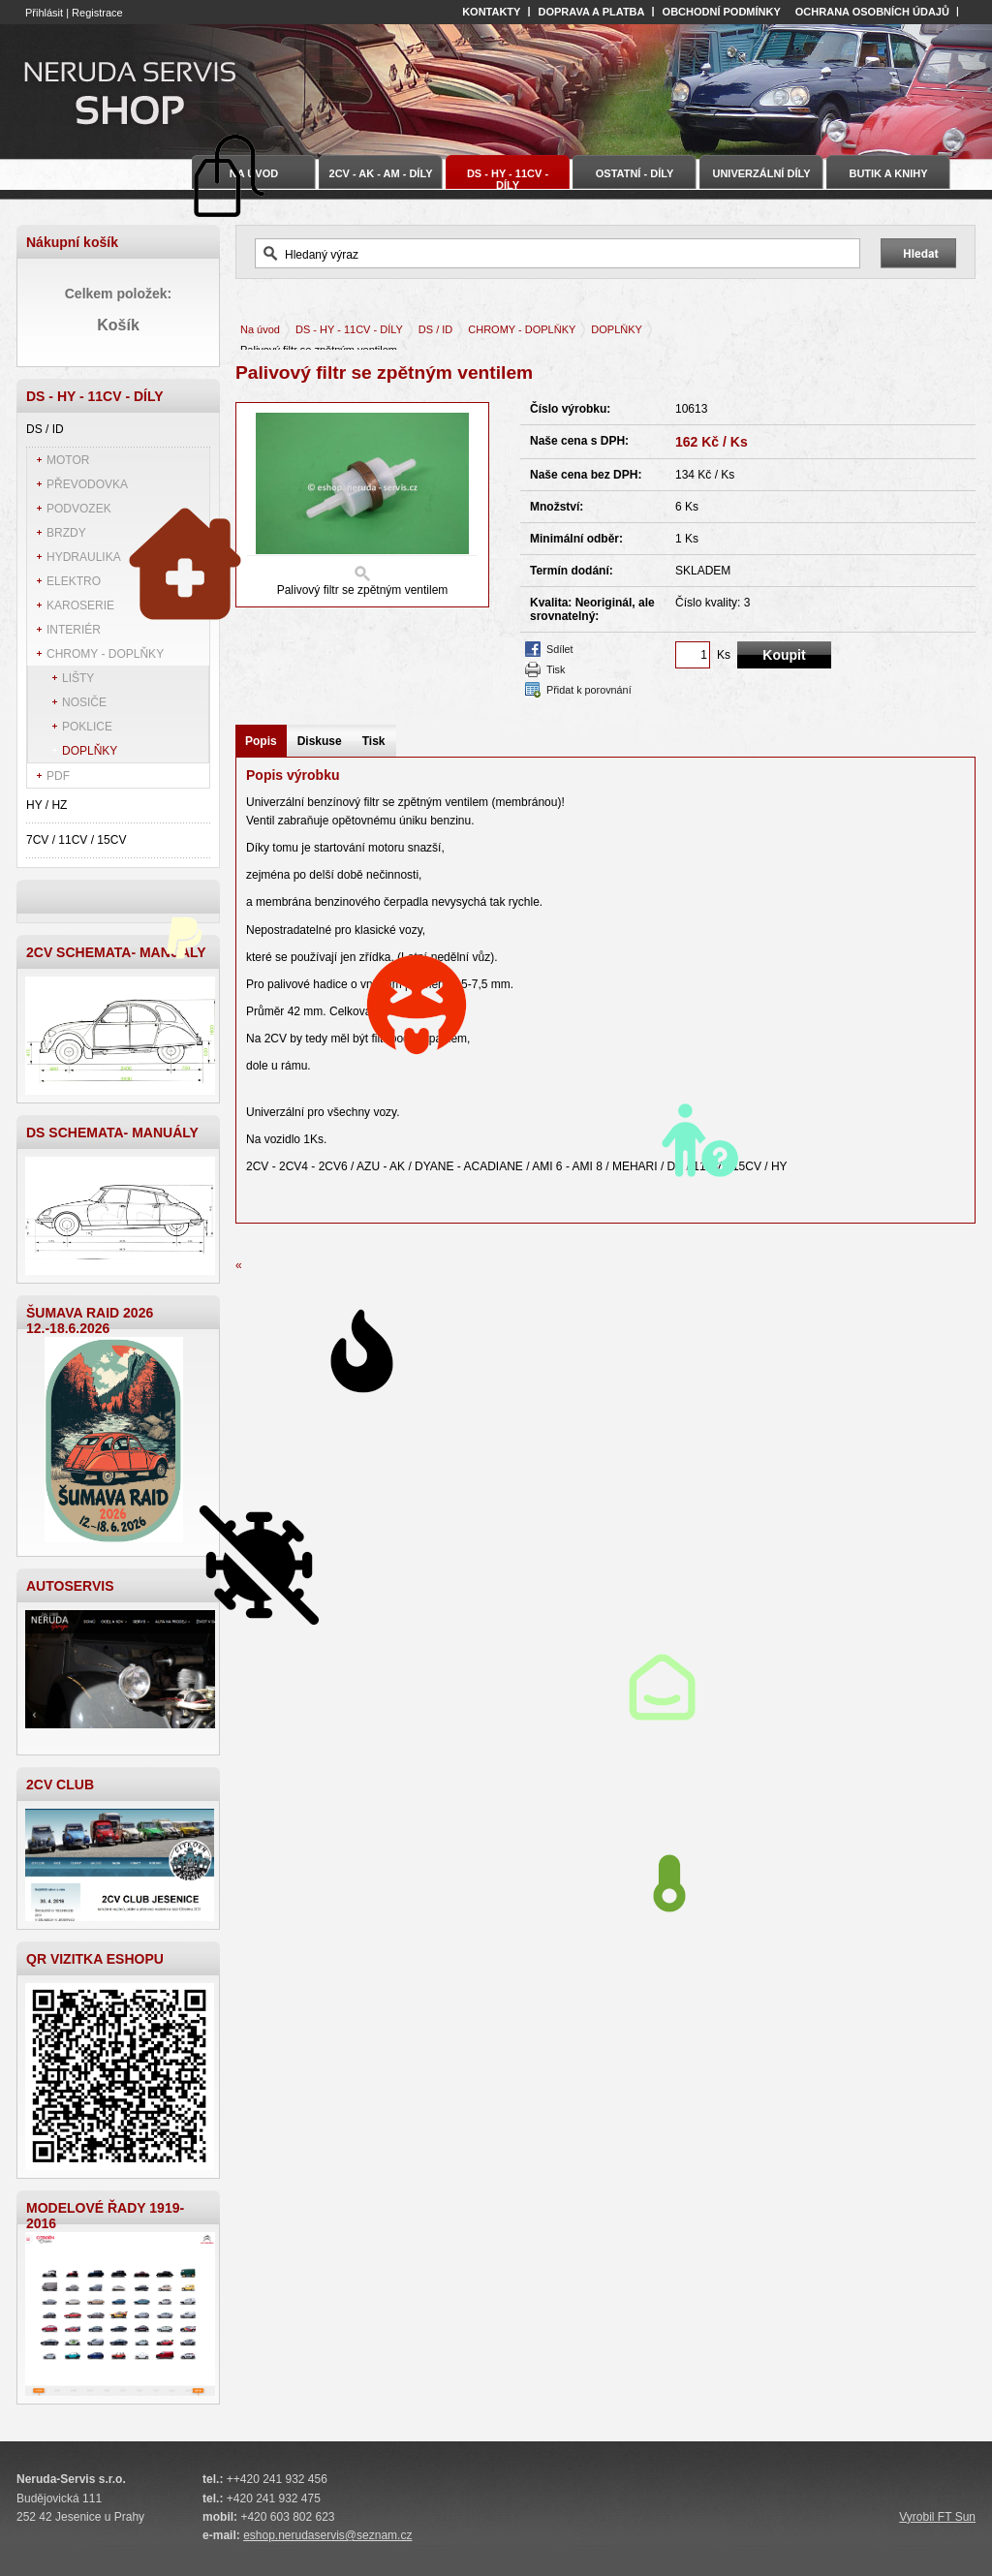 The height and width of the screenshot is (2576, 992). Describe the element at coordinates (184, 938) in the screenshot. I see `pay with PayPal` at that location.